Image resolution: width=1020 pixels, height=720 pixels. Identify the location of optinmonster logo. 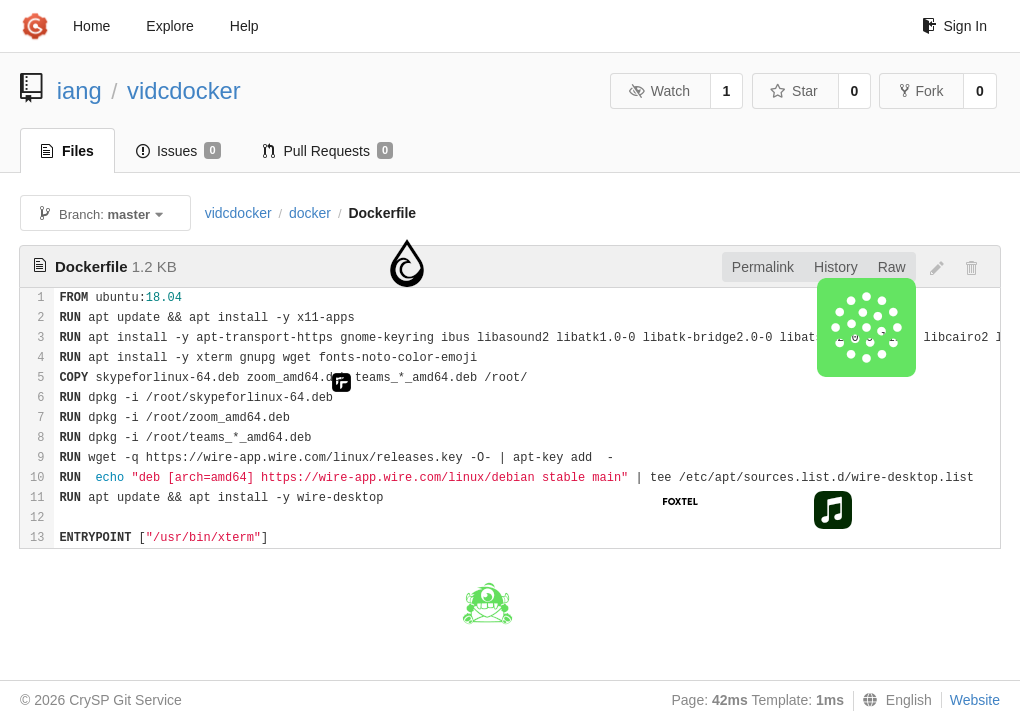
(487, 603).